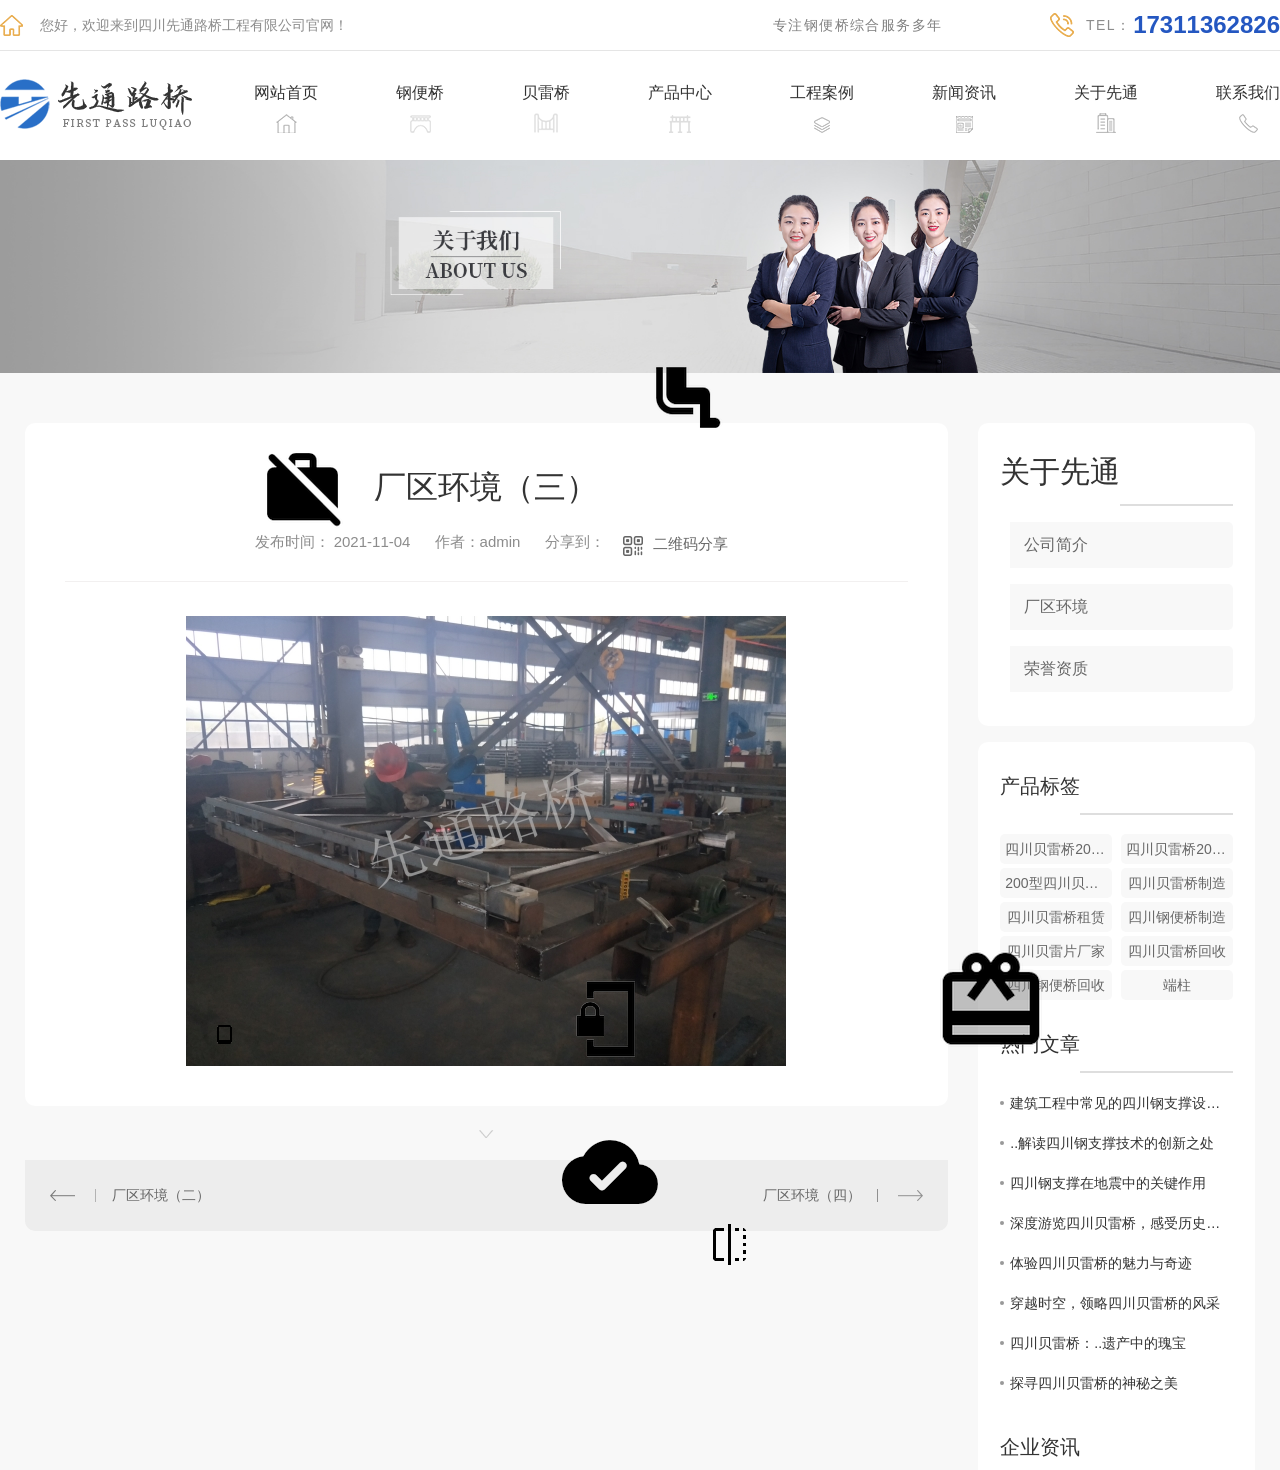 The image size is (1280, 1470). I want to click on switch to tablet view or mode, so click(224, 1034).